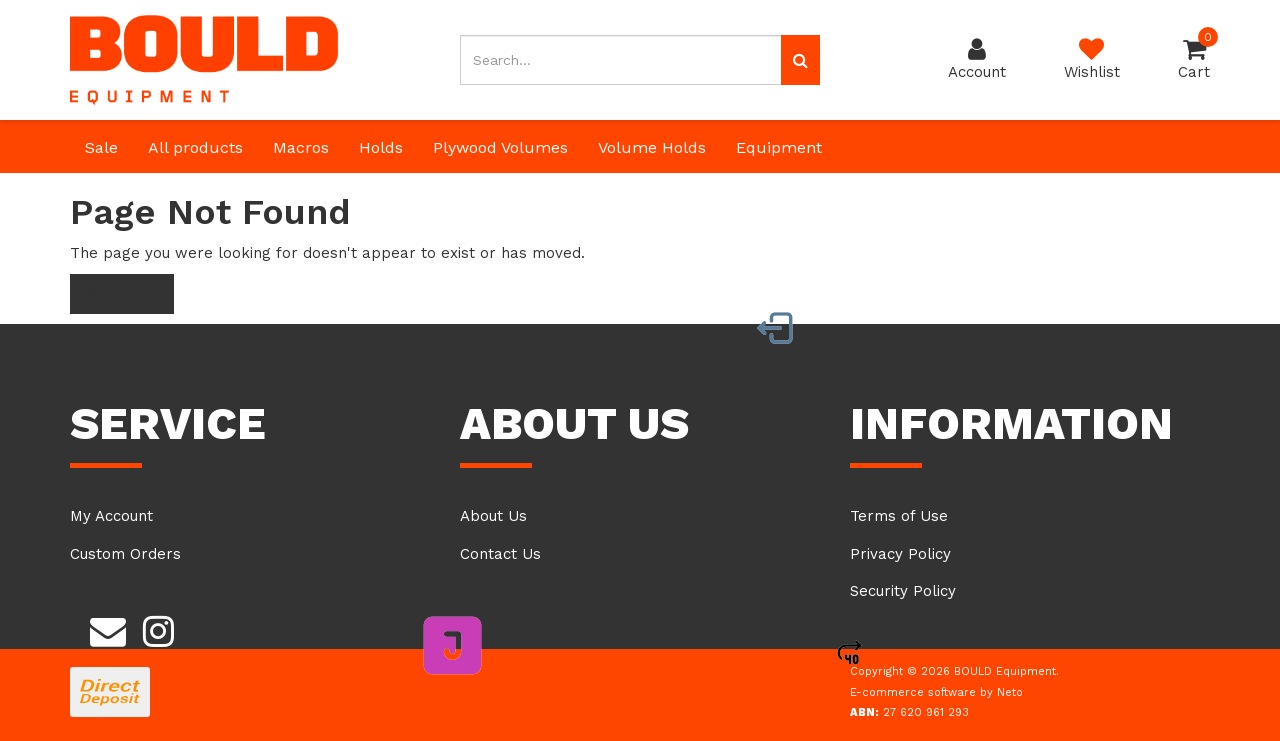 This screenshot has width=1280, height=741. Describe the element at coordinates (850, 653) in the screenshot. I see `skip forward 40 seconds` at that location.